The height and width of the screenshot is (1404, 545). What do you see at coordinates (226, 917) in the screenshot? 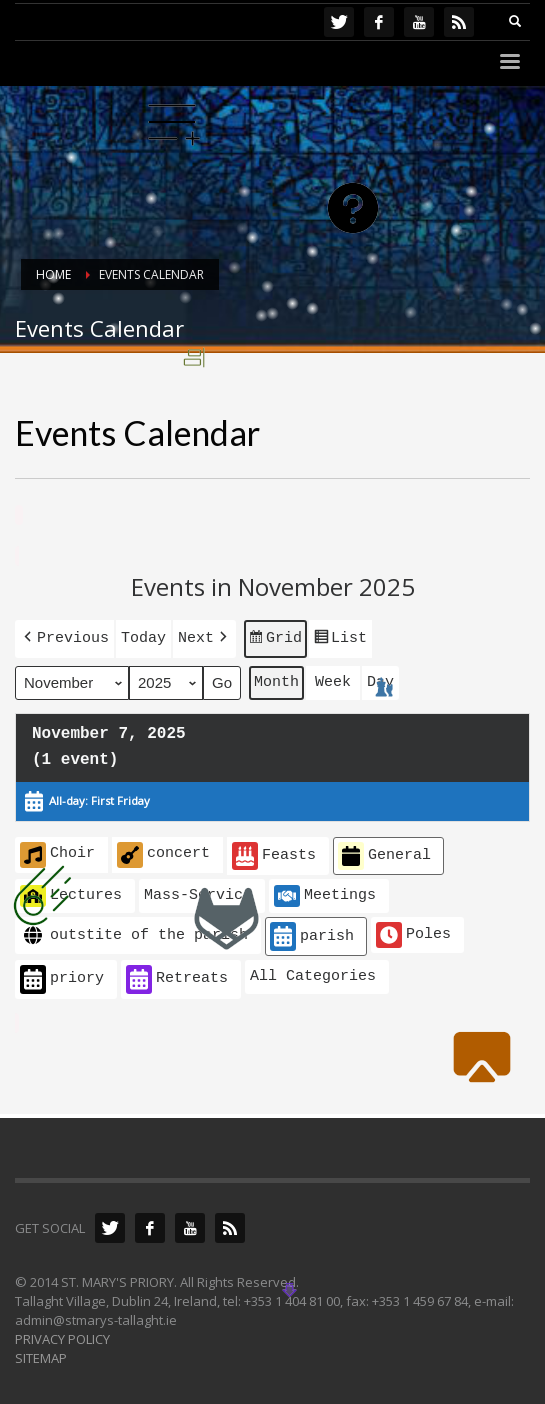
I see `open GitLab repository` at bounding box center [226, 917].